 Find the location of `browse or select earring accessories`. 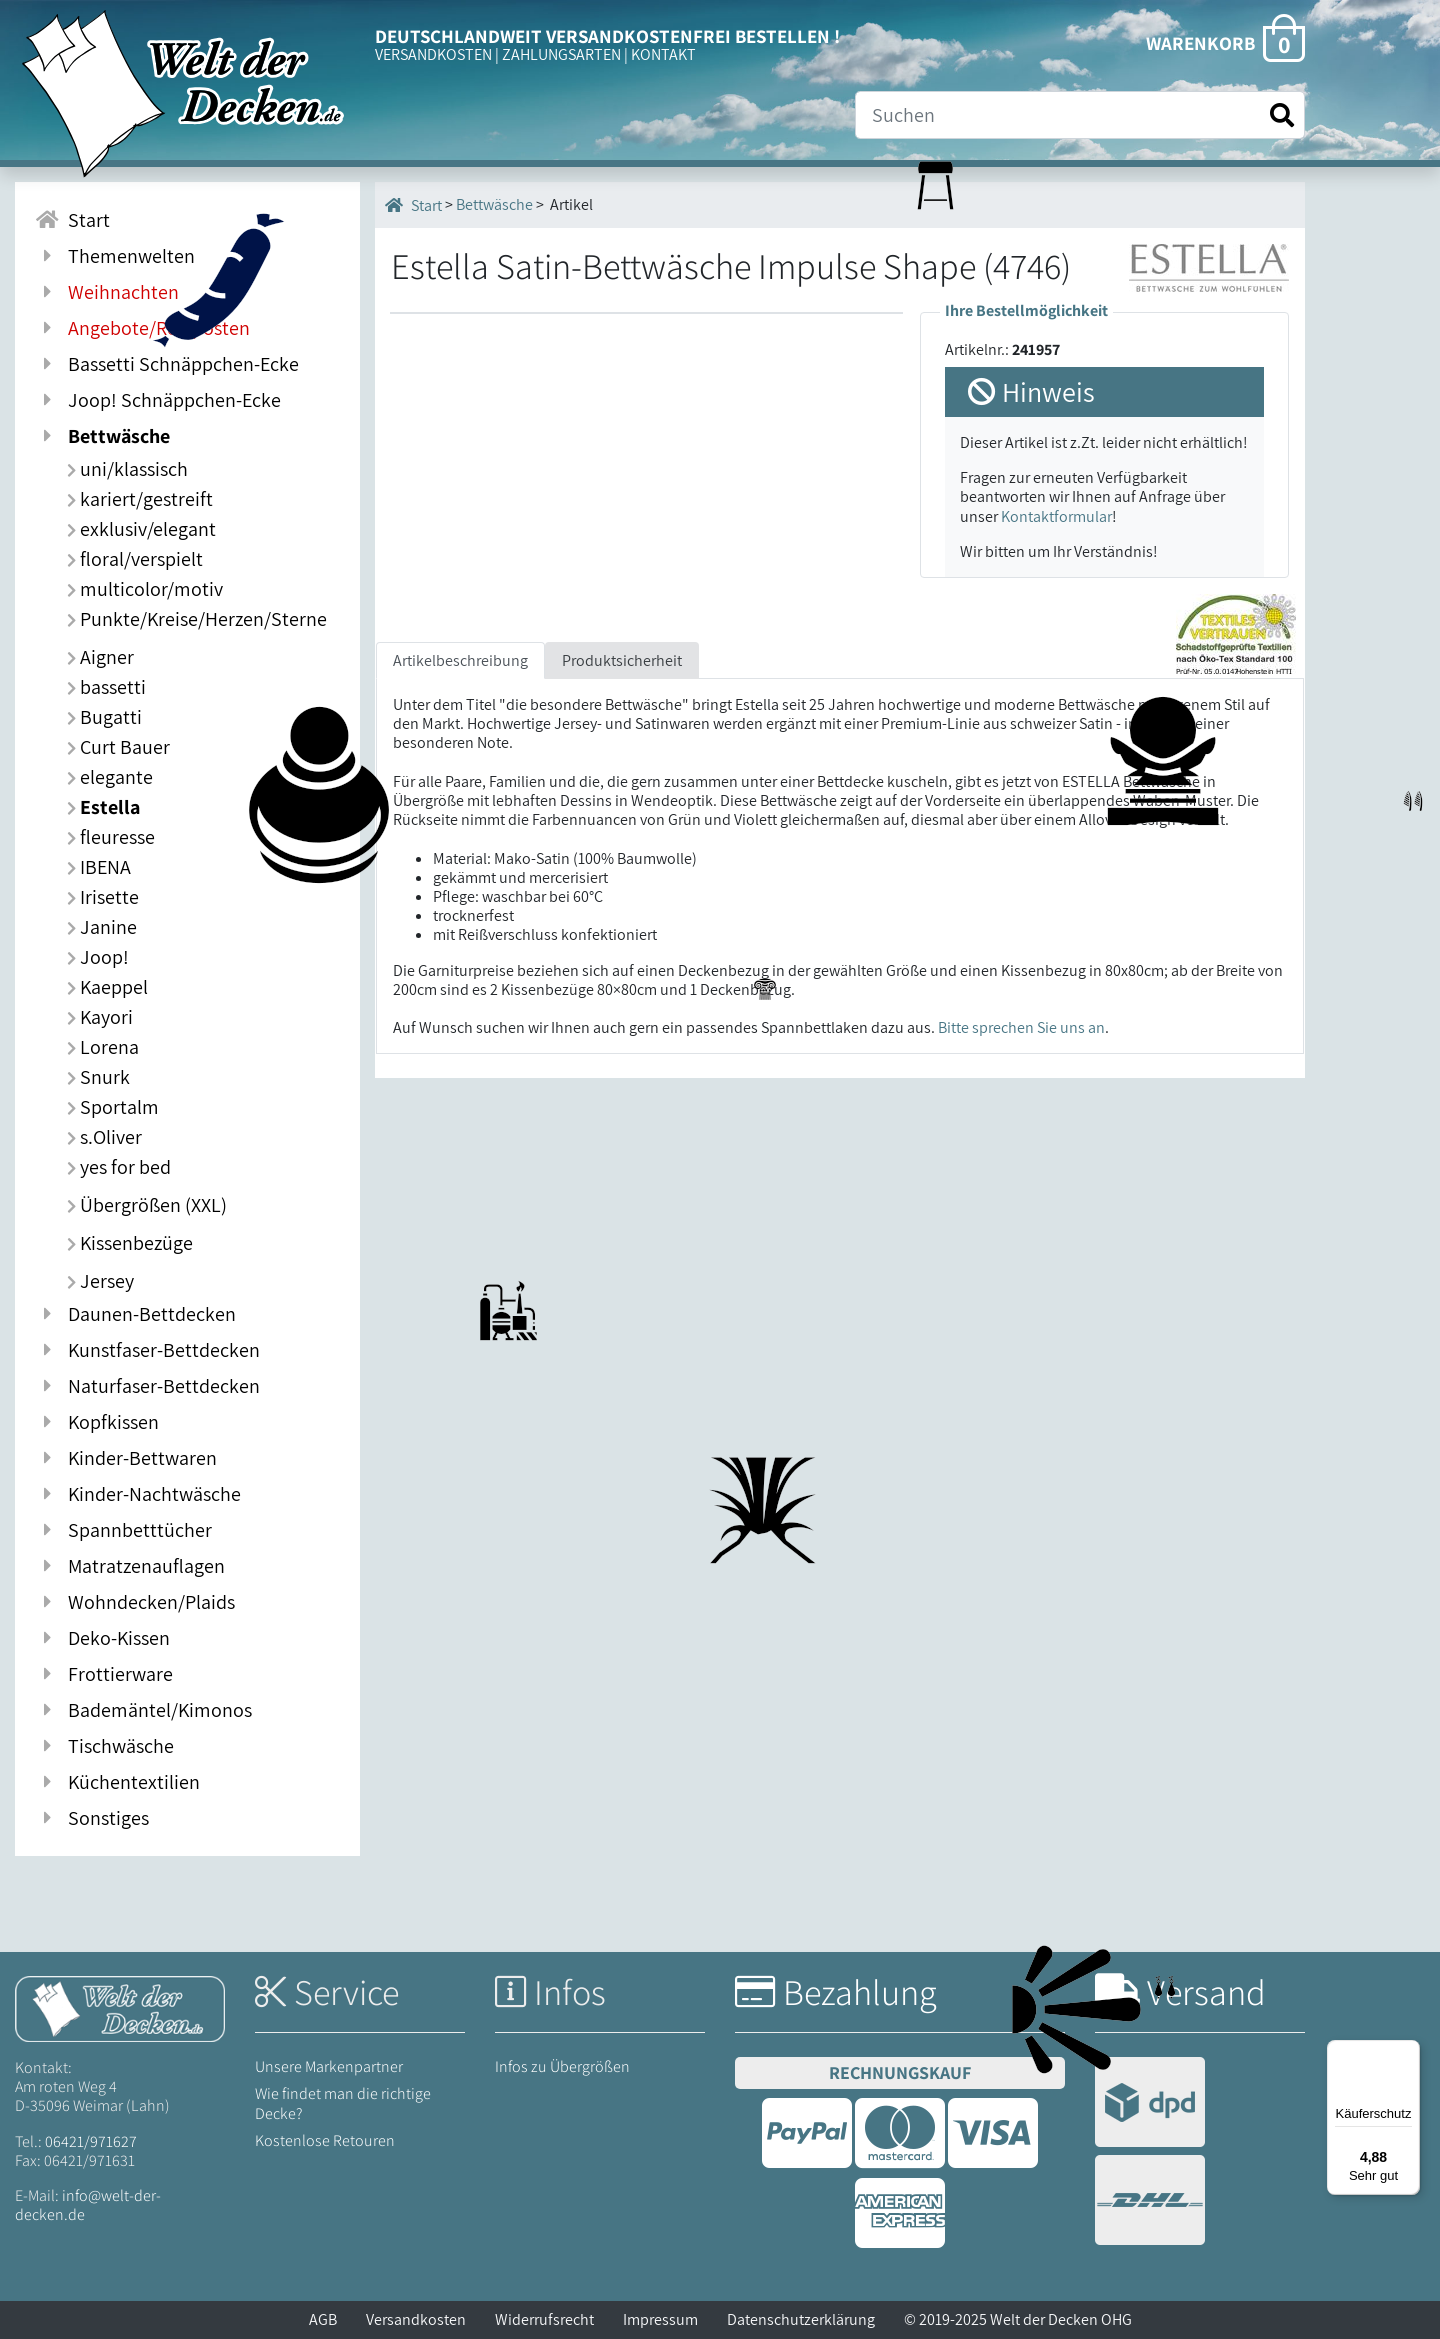

browse or select earring accessories is located at coordinates (1165, 1987).